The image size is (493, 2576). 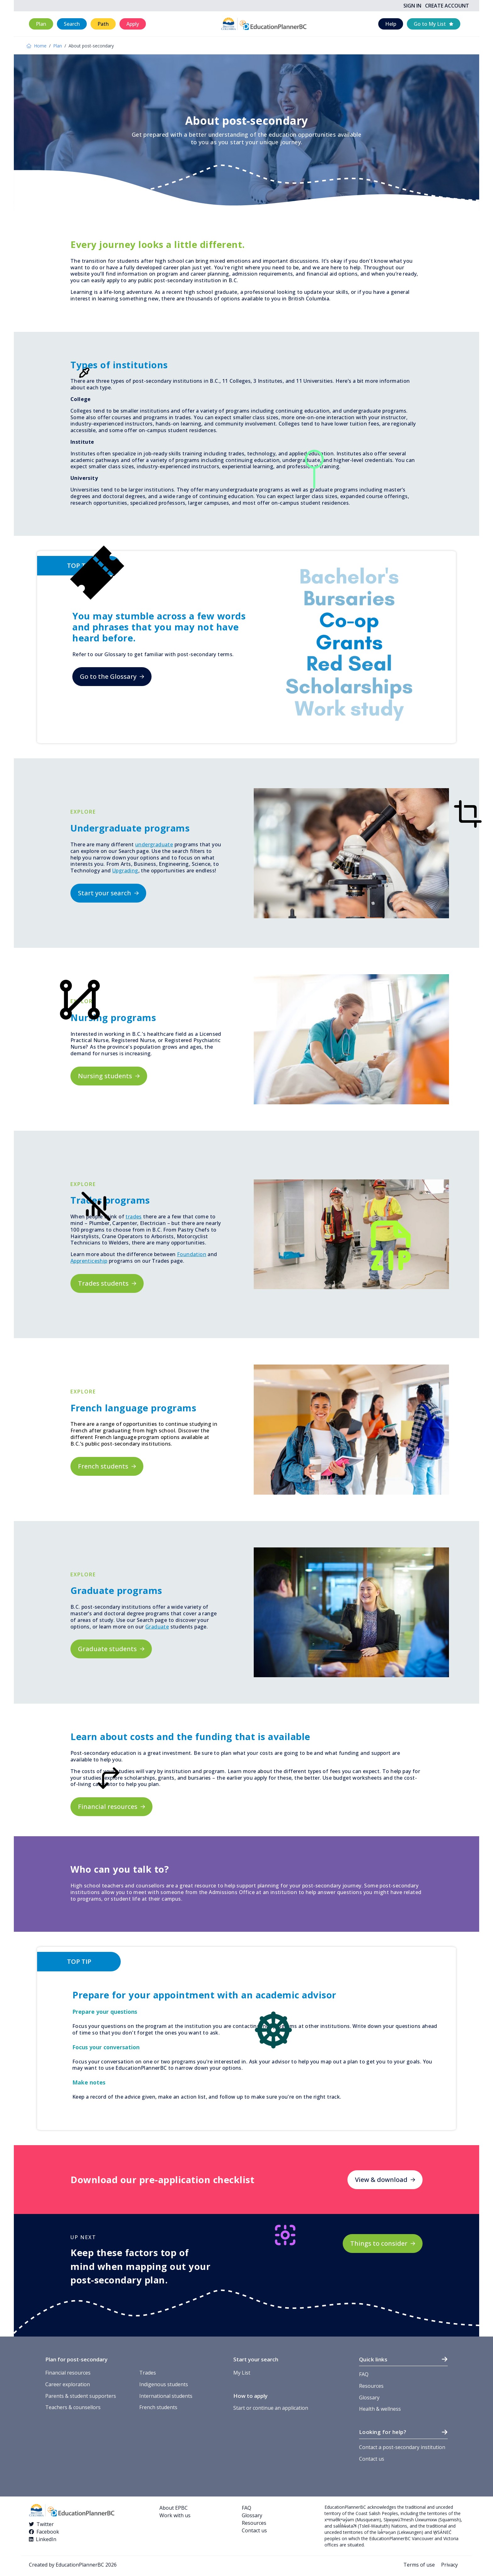 I want to click on navigate to buddhism or dharma-related content, so click(x=273, y=2030).